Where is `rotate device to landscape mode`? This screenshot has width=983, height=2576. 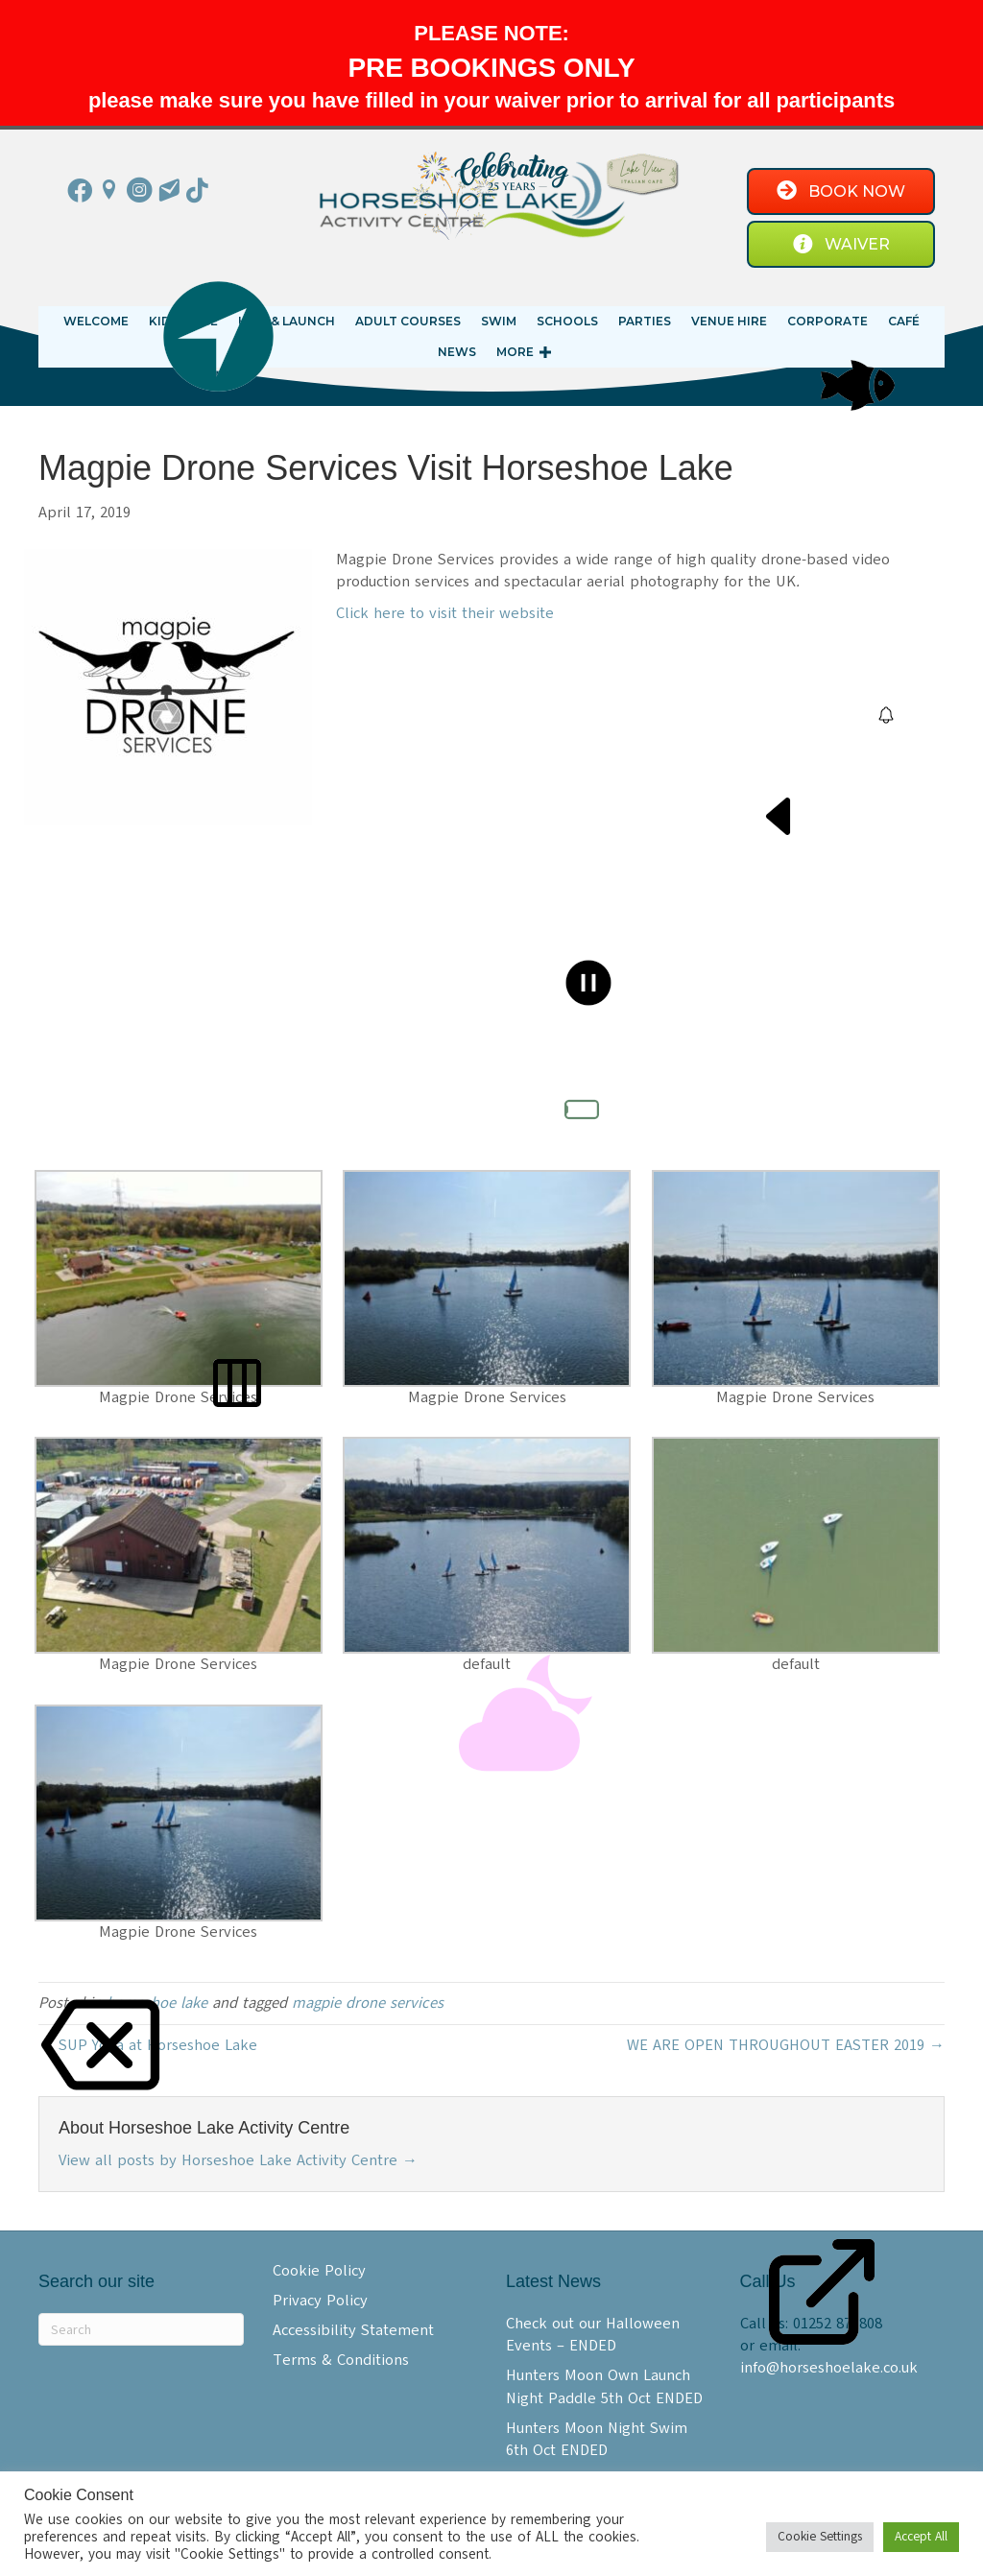 rotate device to landscape mode is located at coordinates (582, 1109).